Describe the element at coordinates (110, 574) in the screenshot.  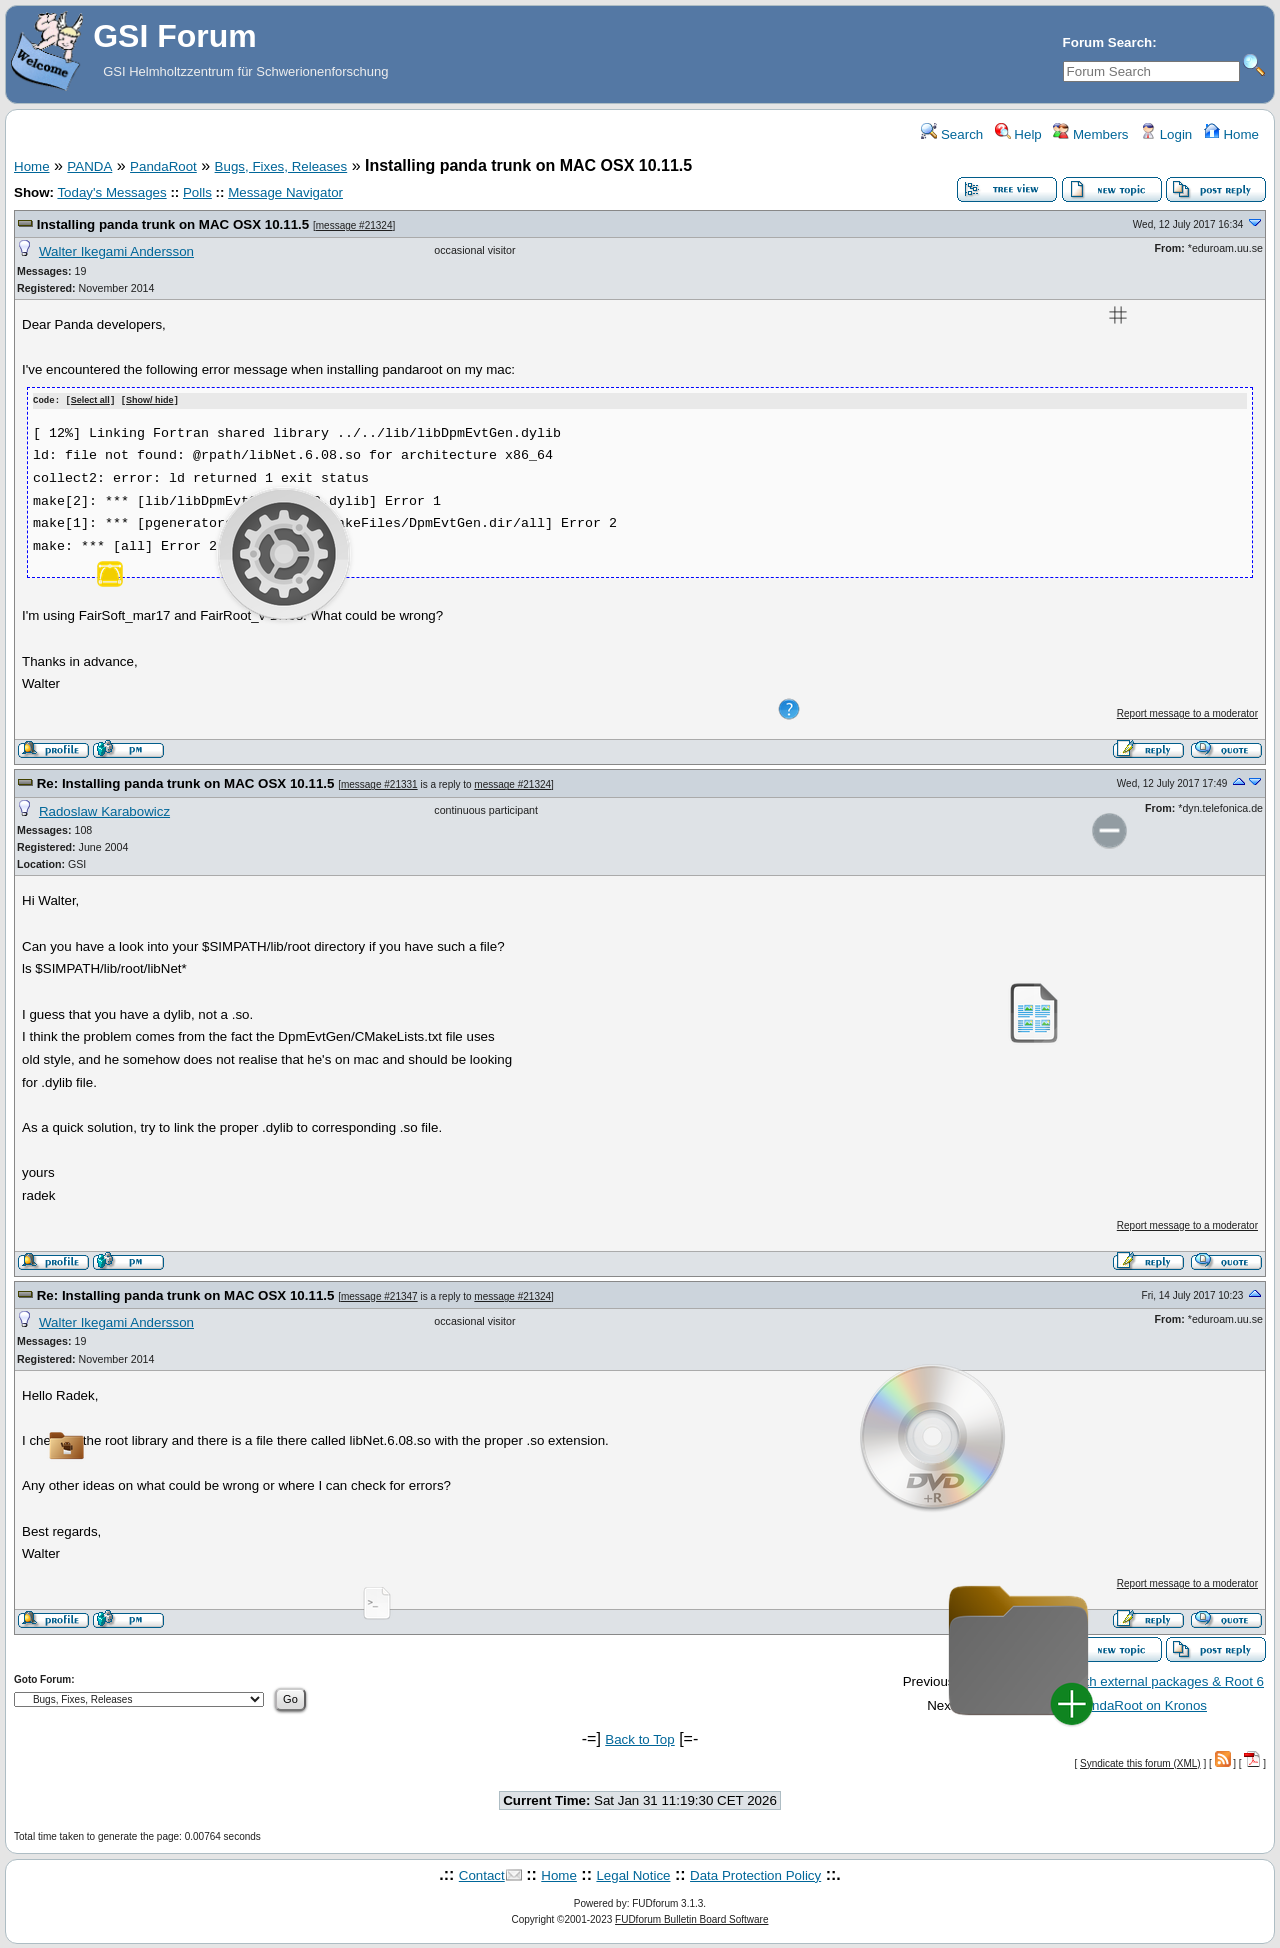
I see `access shape style library in iMovie` at that location.